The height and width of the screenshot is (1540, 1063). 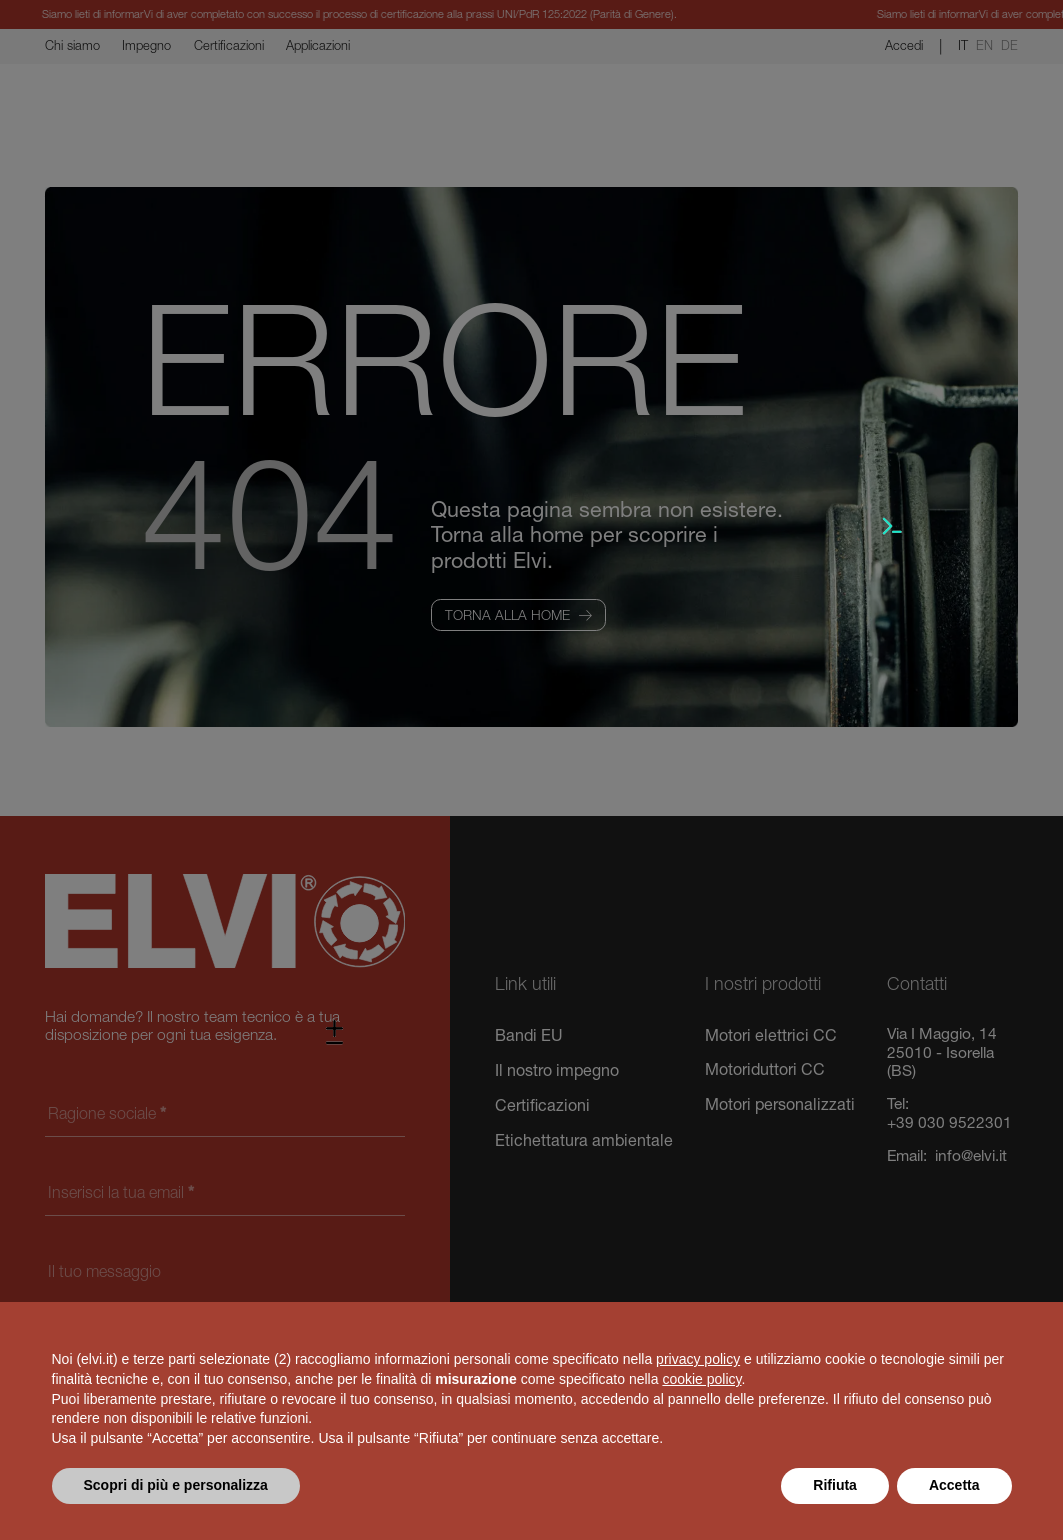 What do you see at coordinates (334, 1032) in the screenshot?
I see `view code differences or changes` at bounding box center [334, 1032].